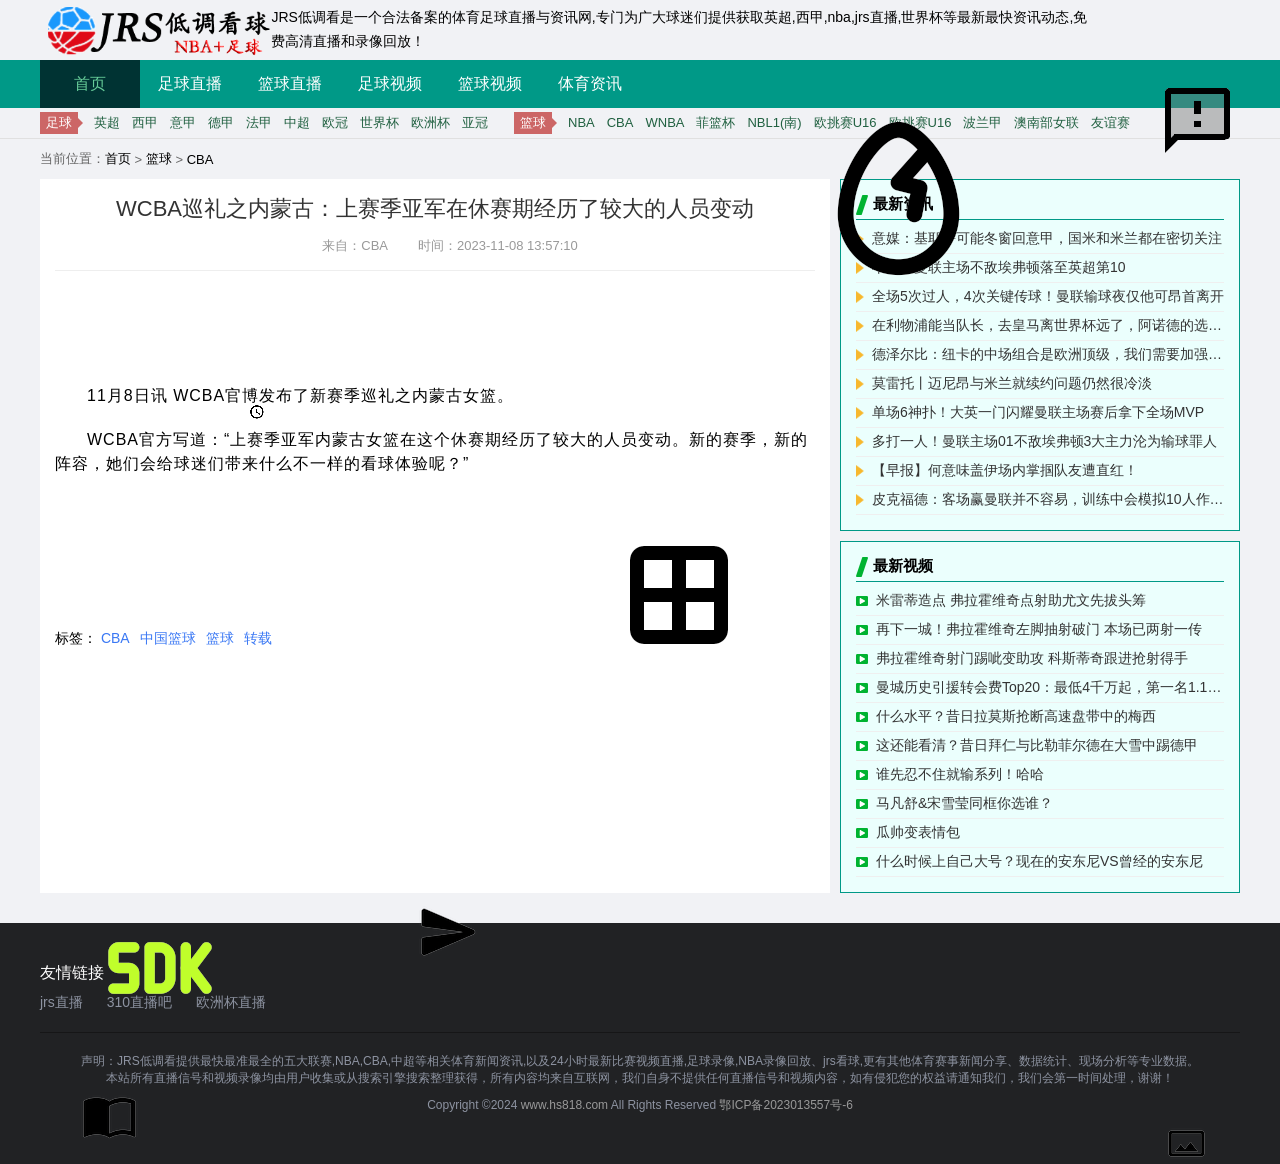  I want to click on switch to grid view, so click(679, 595).